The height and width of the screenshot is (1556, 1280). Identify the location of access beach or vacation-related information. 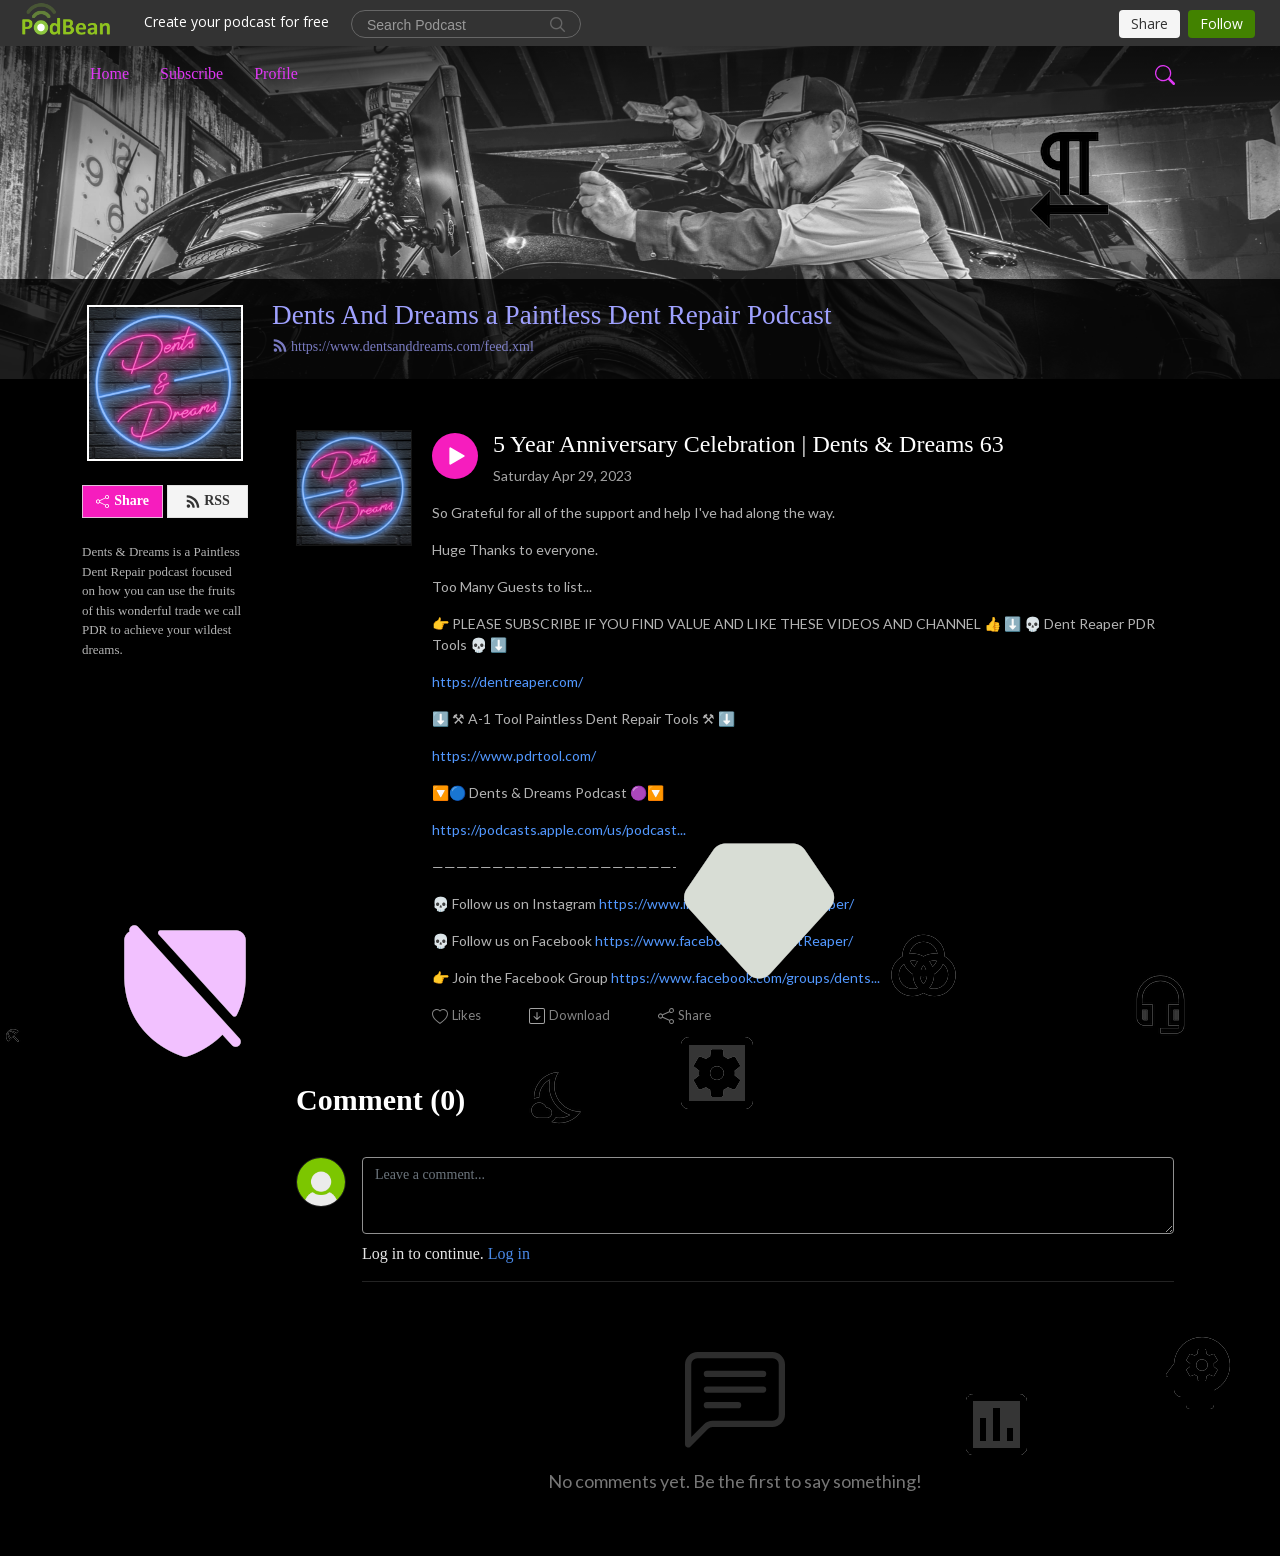
(12, 1035).